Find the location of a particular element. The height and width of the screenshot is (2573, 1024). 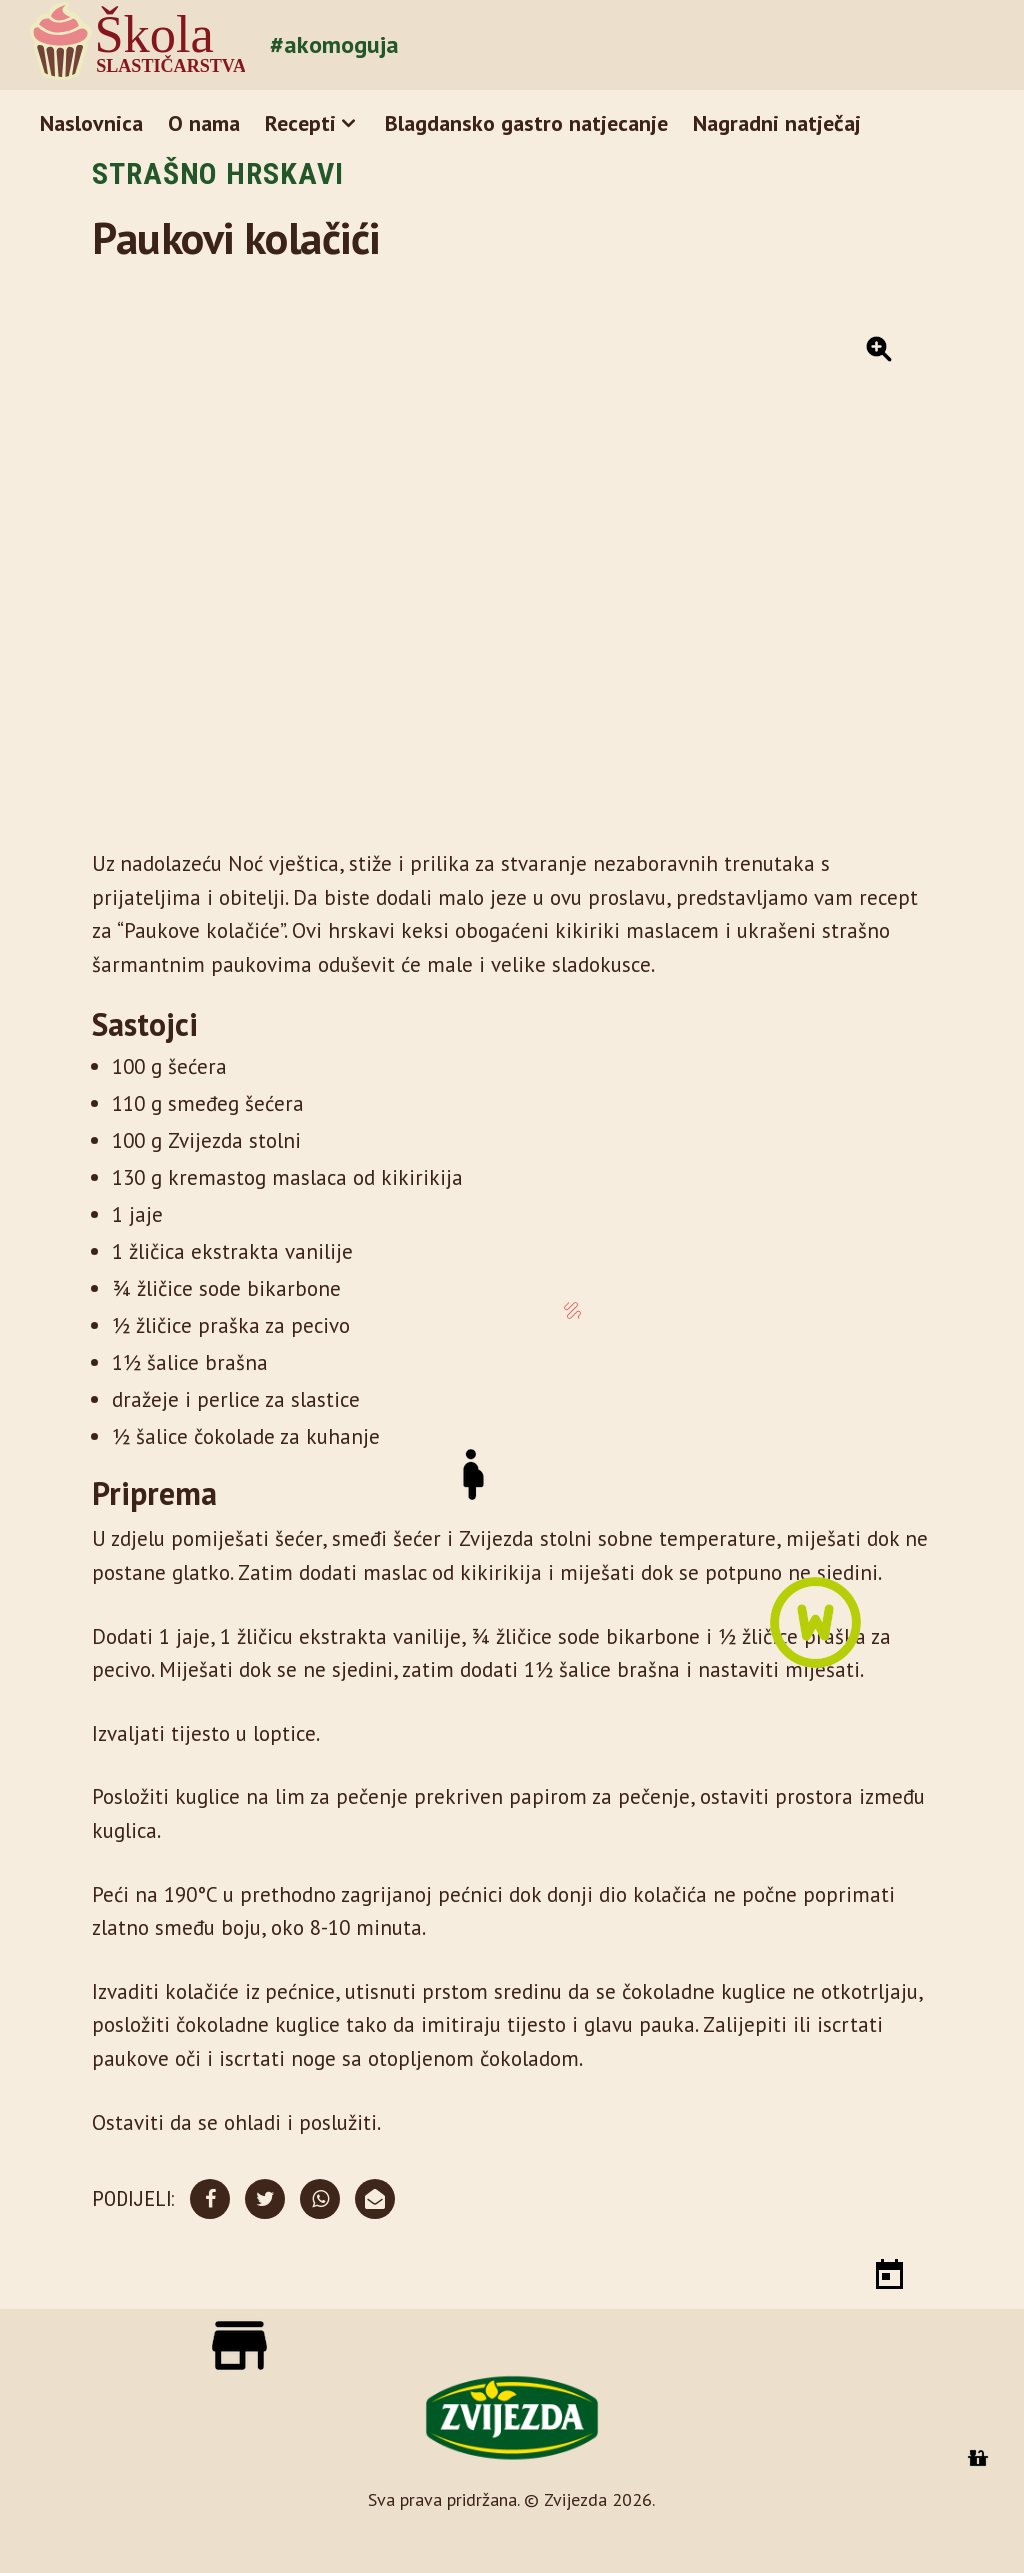

zoom in on content is located at coordinates (879, 349).